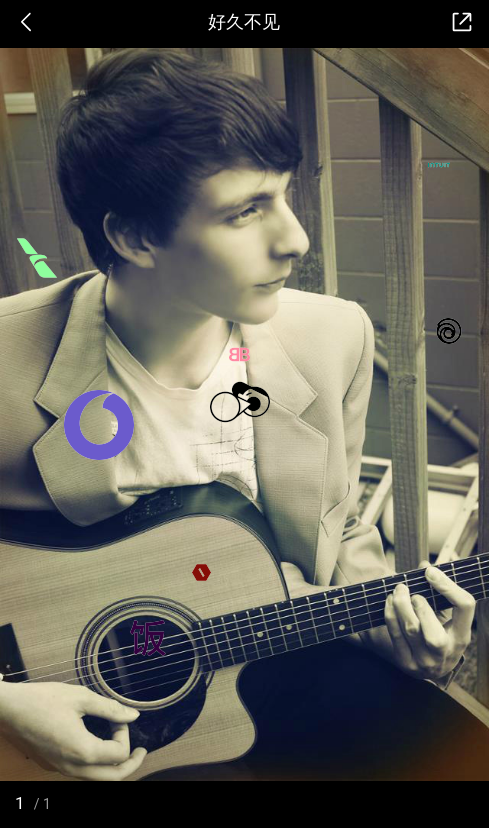 This screenshot has height=828, width=489. Describe the element at coordinates (240, 402) in the screenshot. I see `open the Crew United platform` at that location.